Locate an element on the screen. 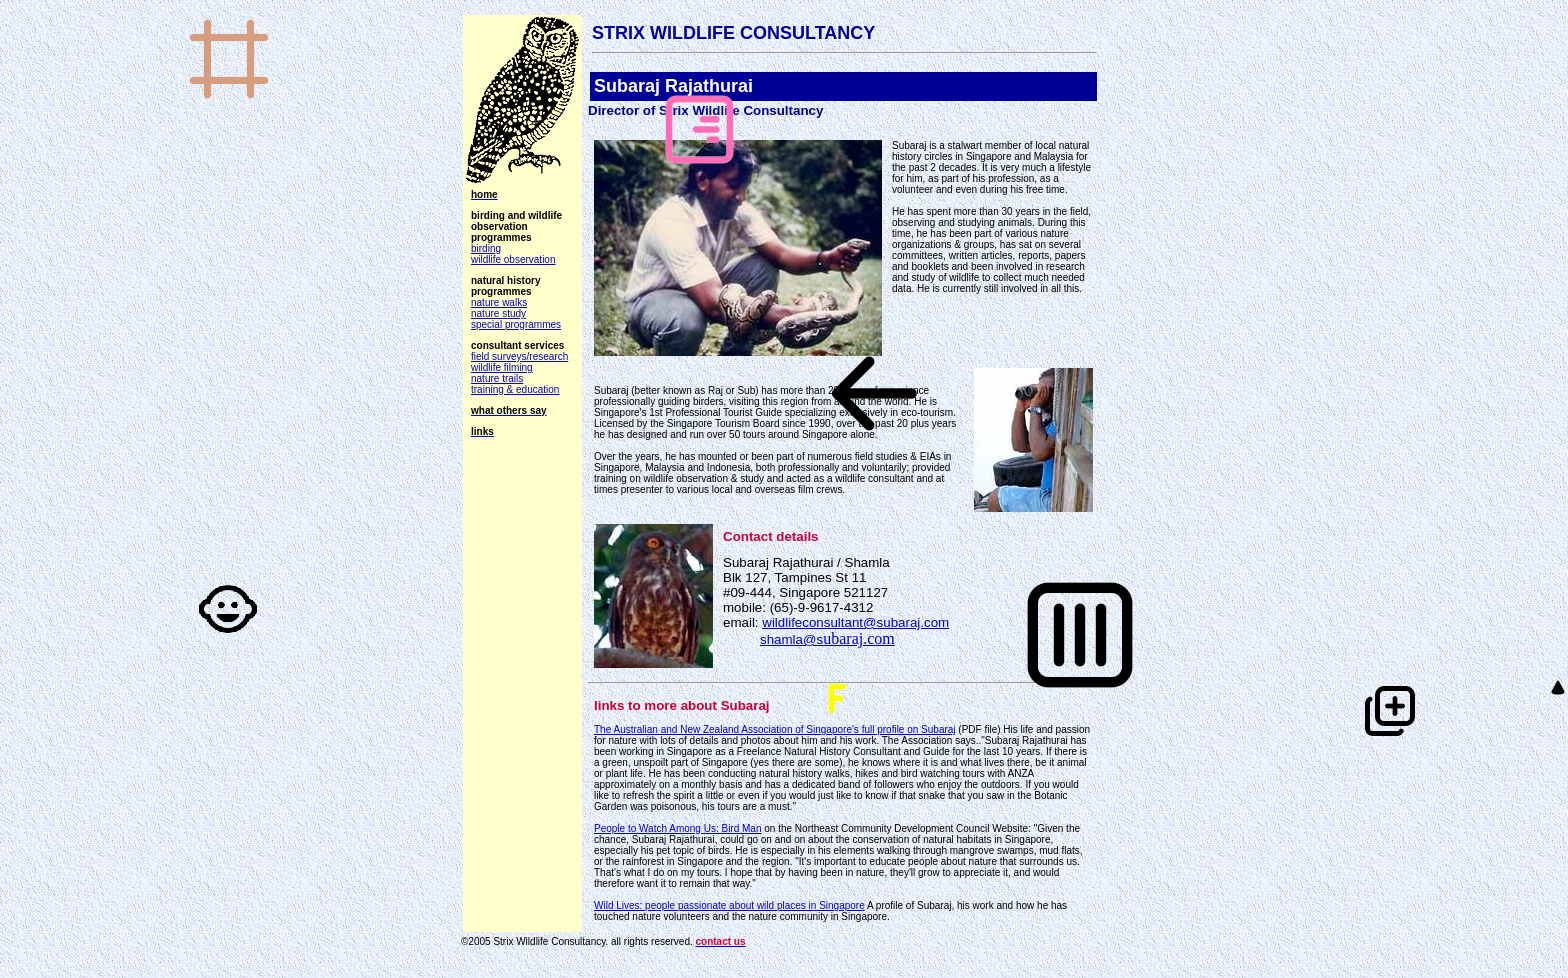 Image resolution: width=1568 pixels, height=978 pixels. indicates a Facebook shortcut or link is located at coordinates (837, 698).